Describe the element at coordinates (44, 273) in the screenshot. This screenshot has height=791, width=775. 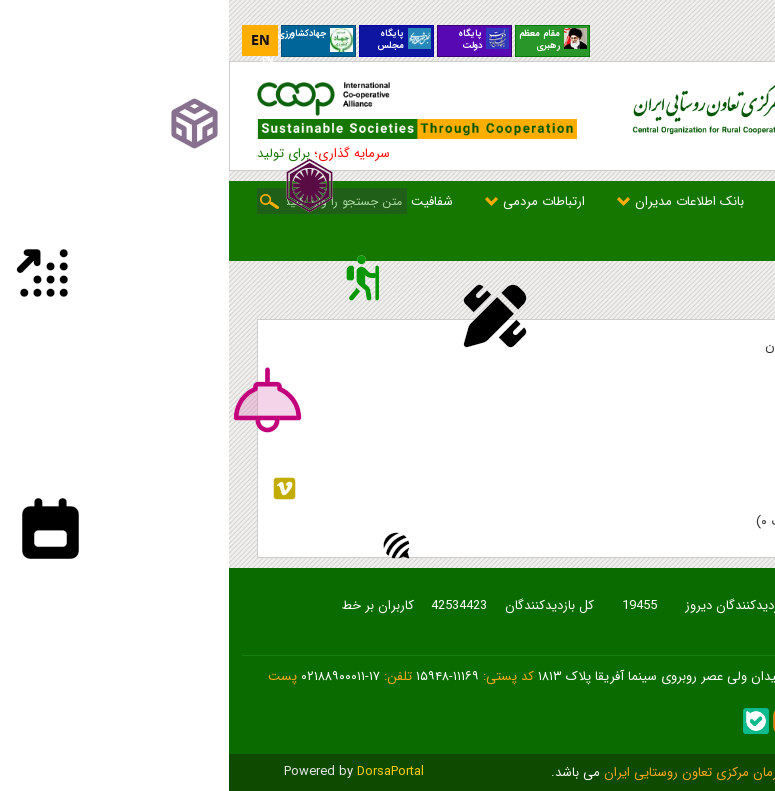
I see `export or share data` at that location.